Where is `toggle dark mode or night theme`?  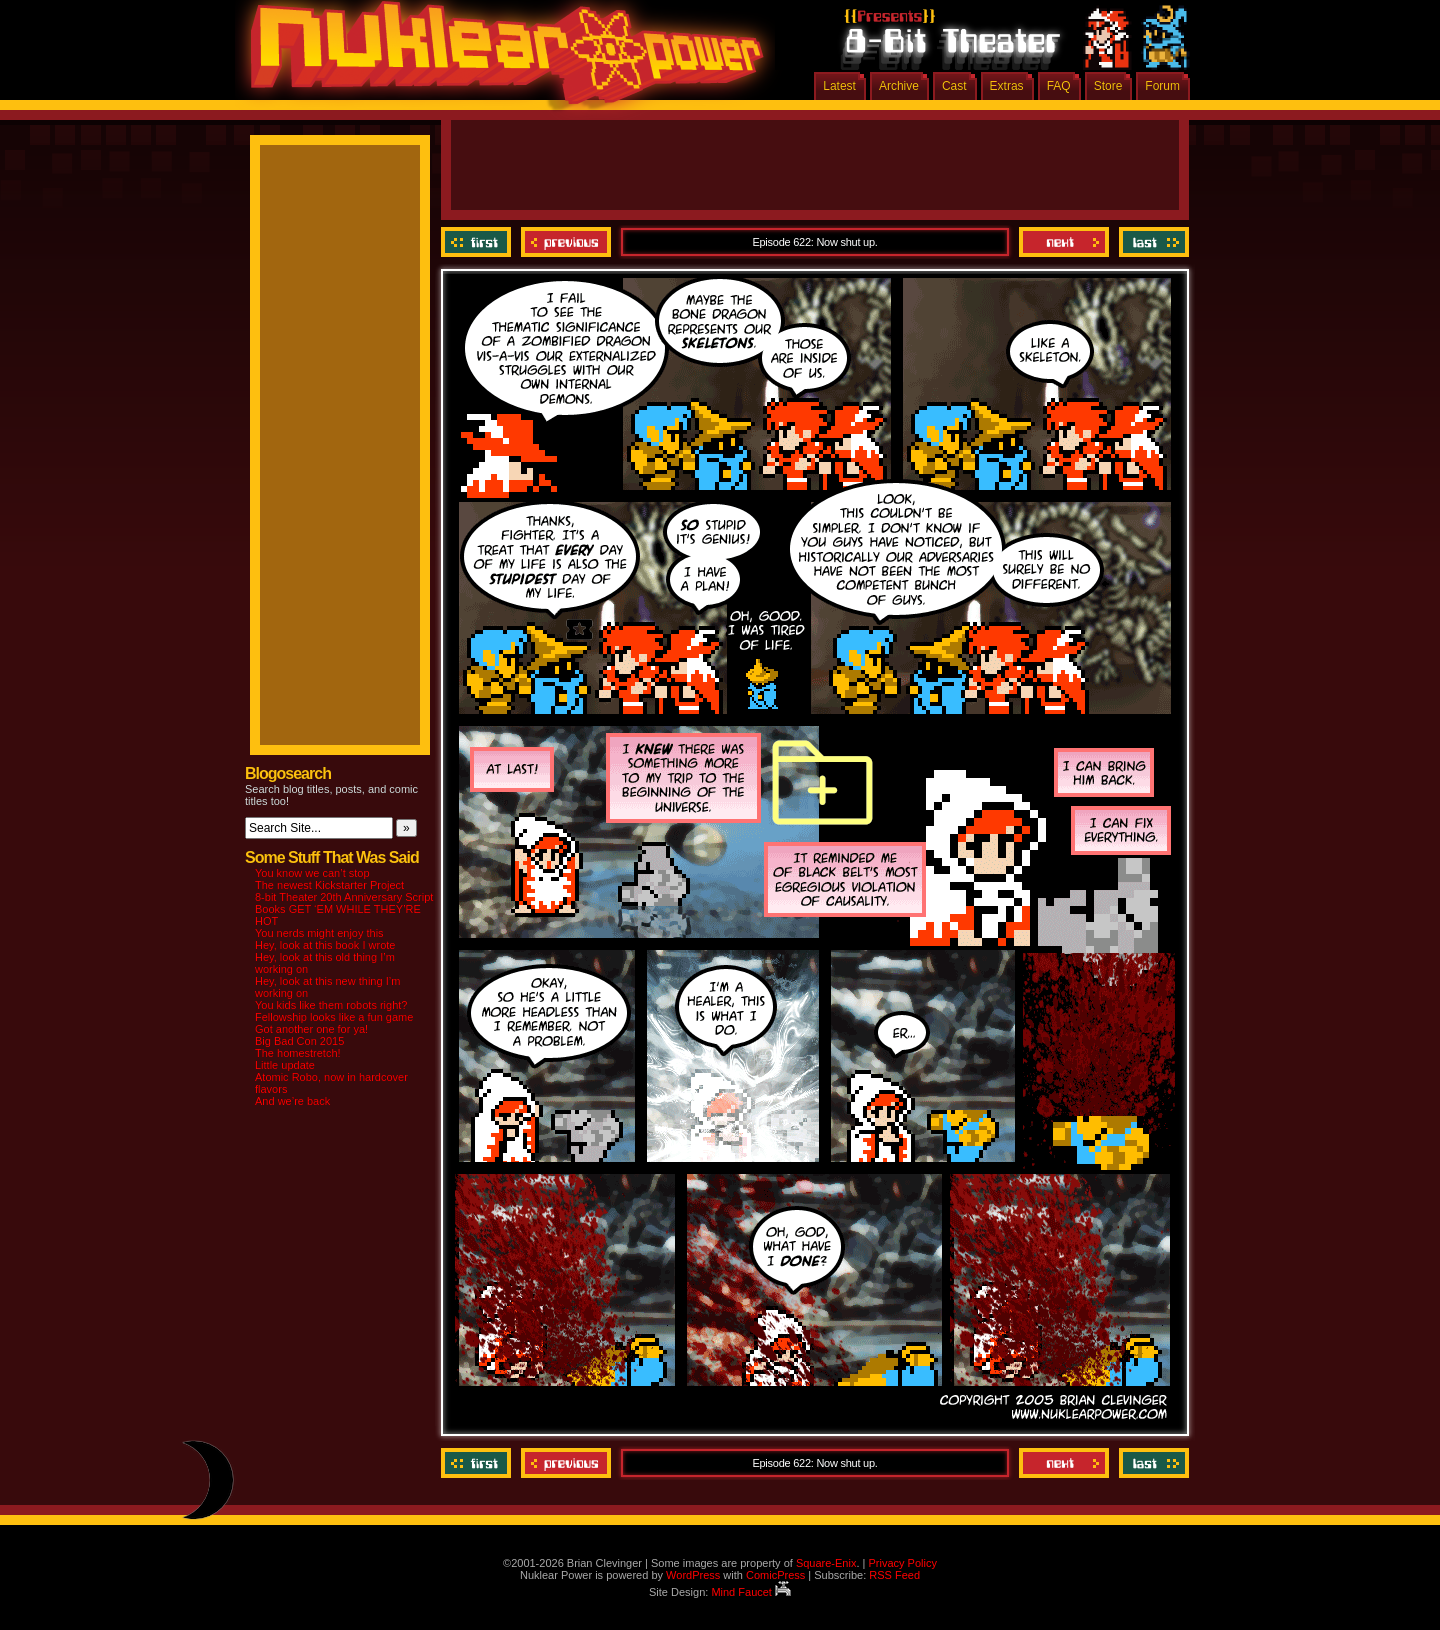
toggle dark mode or night theme is located at coordinates (206, 1480).